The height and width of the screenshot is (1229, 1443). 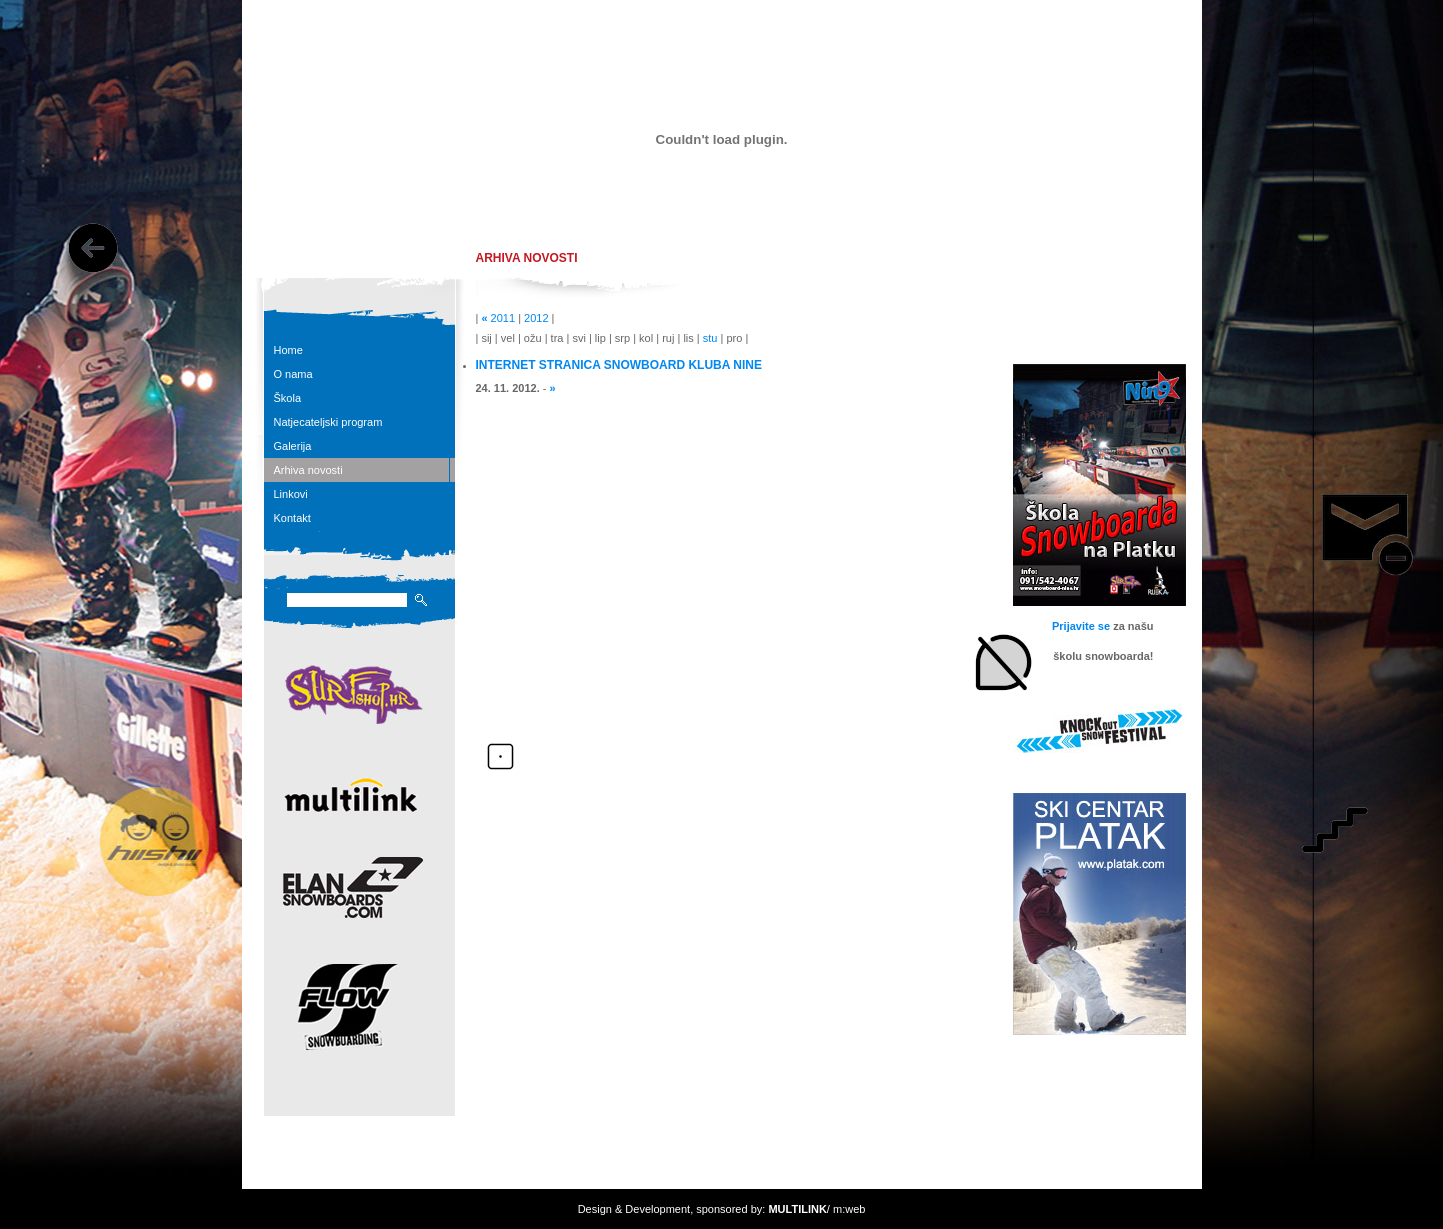 What do you see at coordinates (1002, 663) in the screenshot?
I see `mute or disable chat notifications` at bounding box center [1002, 663].